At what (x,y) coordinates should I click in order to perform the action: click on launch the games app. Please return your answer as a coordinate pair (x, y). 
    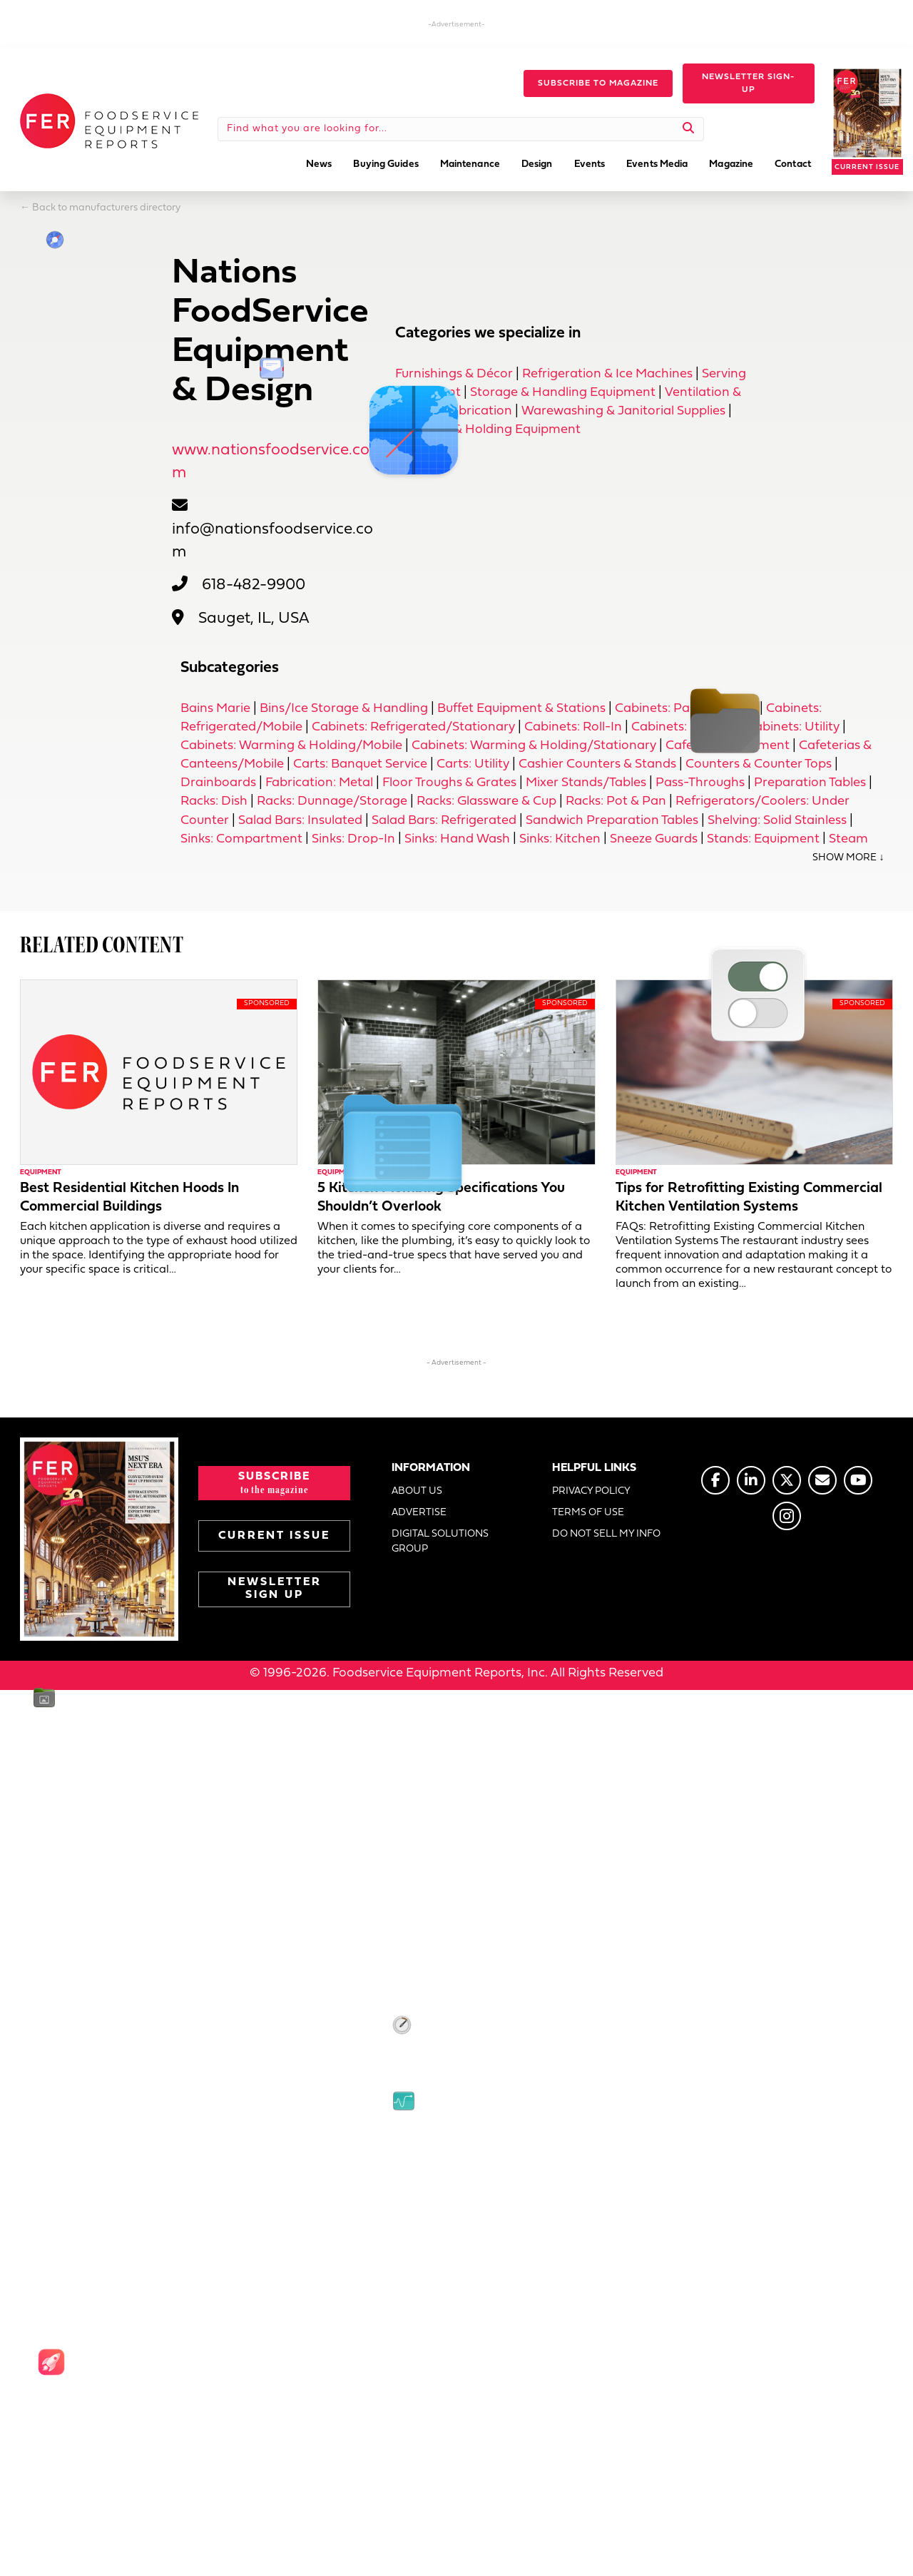
    Looking at the image, I should click on (51, 2362).